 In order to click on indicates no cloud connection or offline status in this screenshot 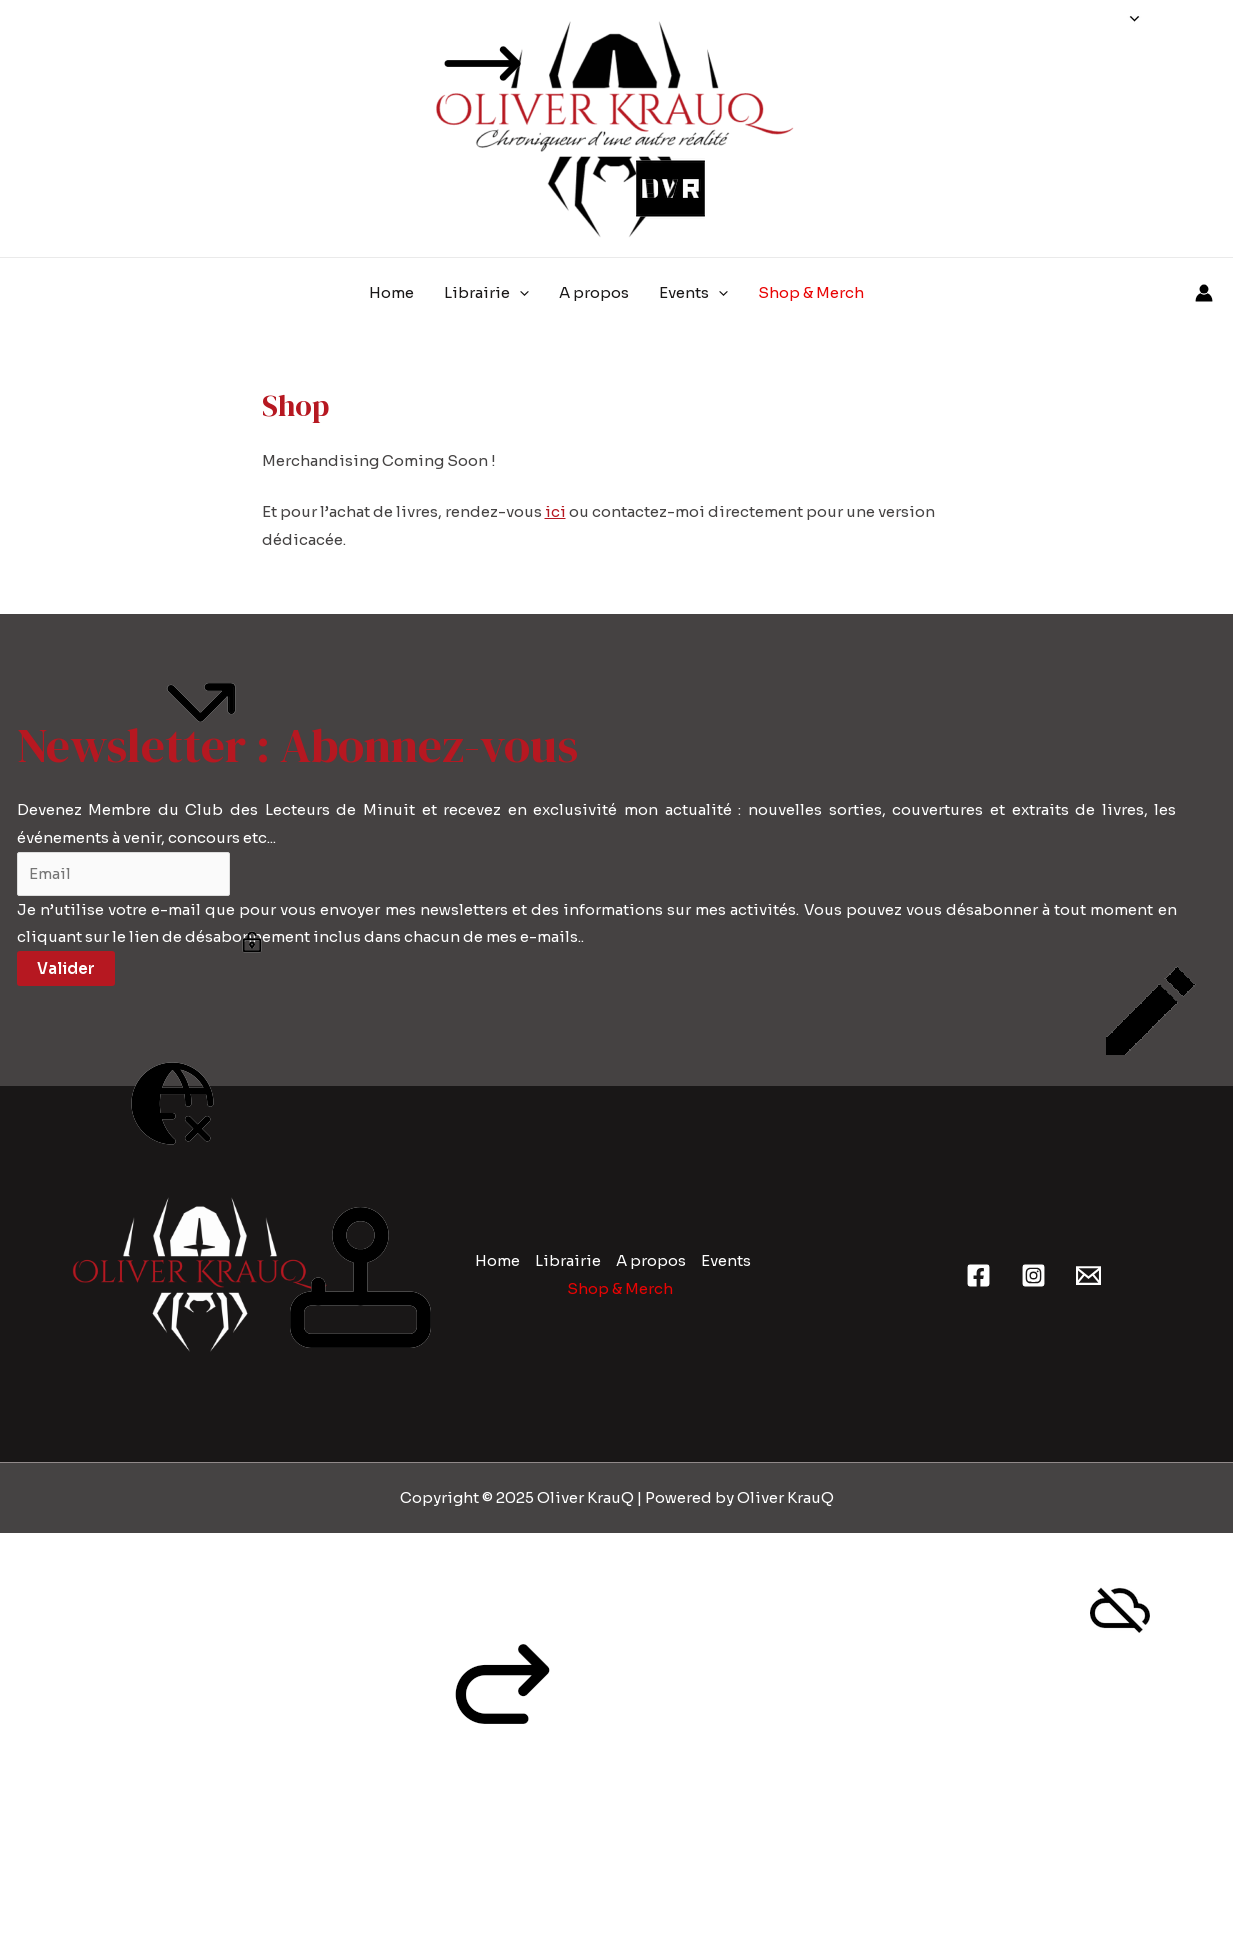, I will do `click(1120, 1608)`.